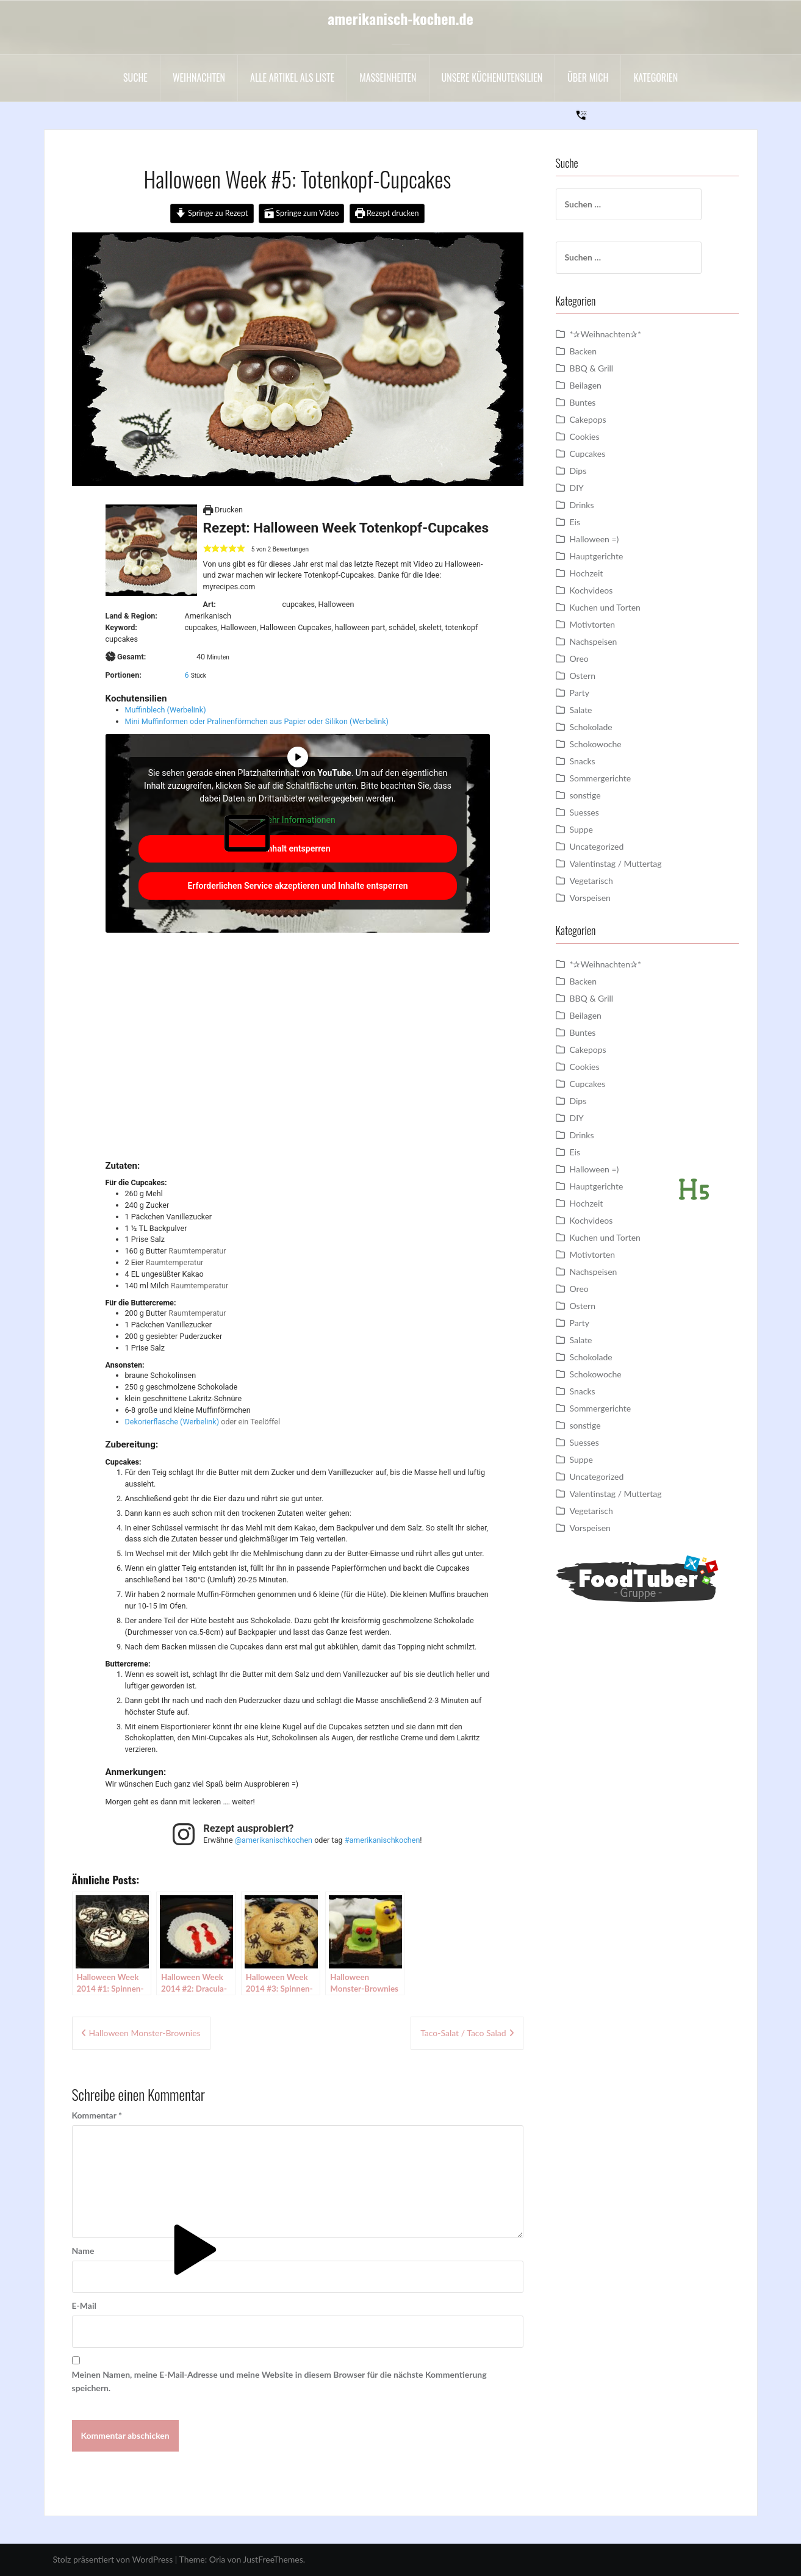 This screenshot has width=801, height=2576. What do you see at coordinates (247, 833) in the screenshot?
I see `open your email inbox` at bounding box center [247, 833].